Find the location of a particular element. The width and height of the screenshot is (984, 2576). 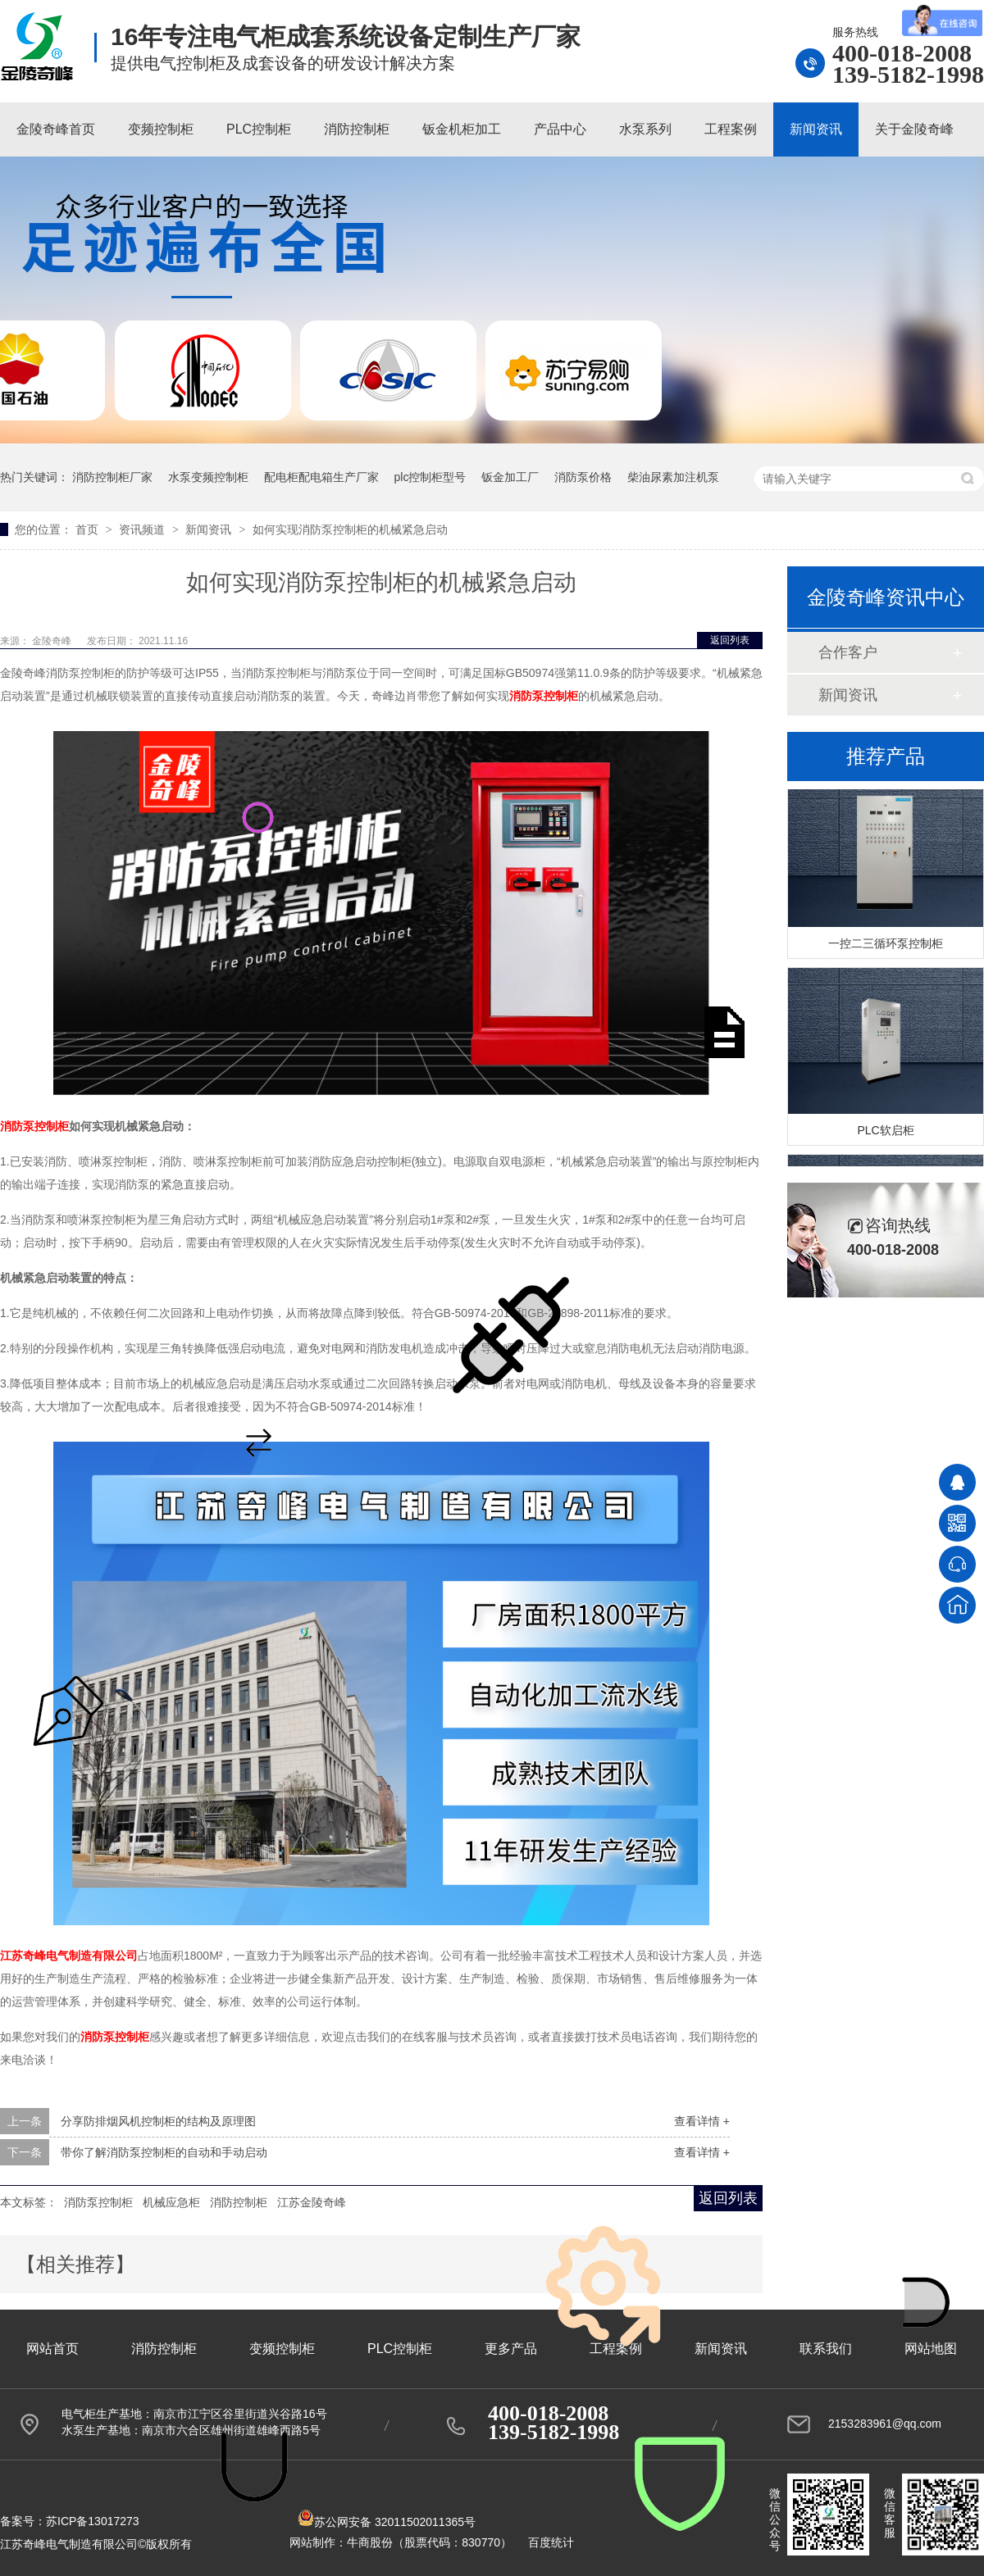

perform a union operation on selected shapes is located at coordinates (254, 2462).